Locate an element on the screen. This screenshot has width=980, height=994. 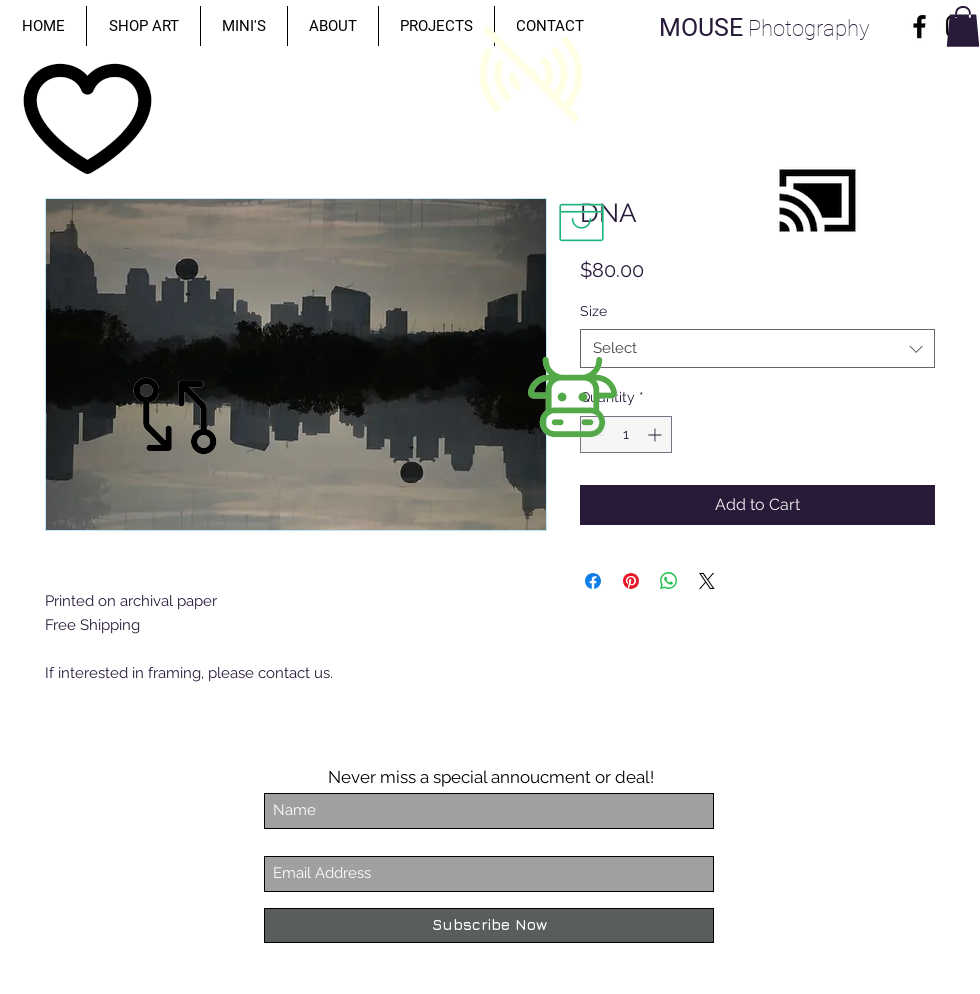
view your shopping bag is located at coordinates (581, 222).